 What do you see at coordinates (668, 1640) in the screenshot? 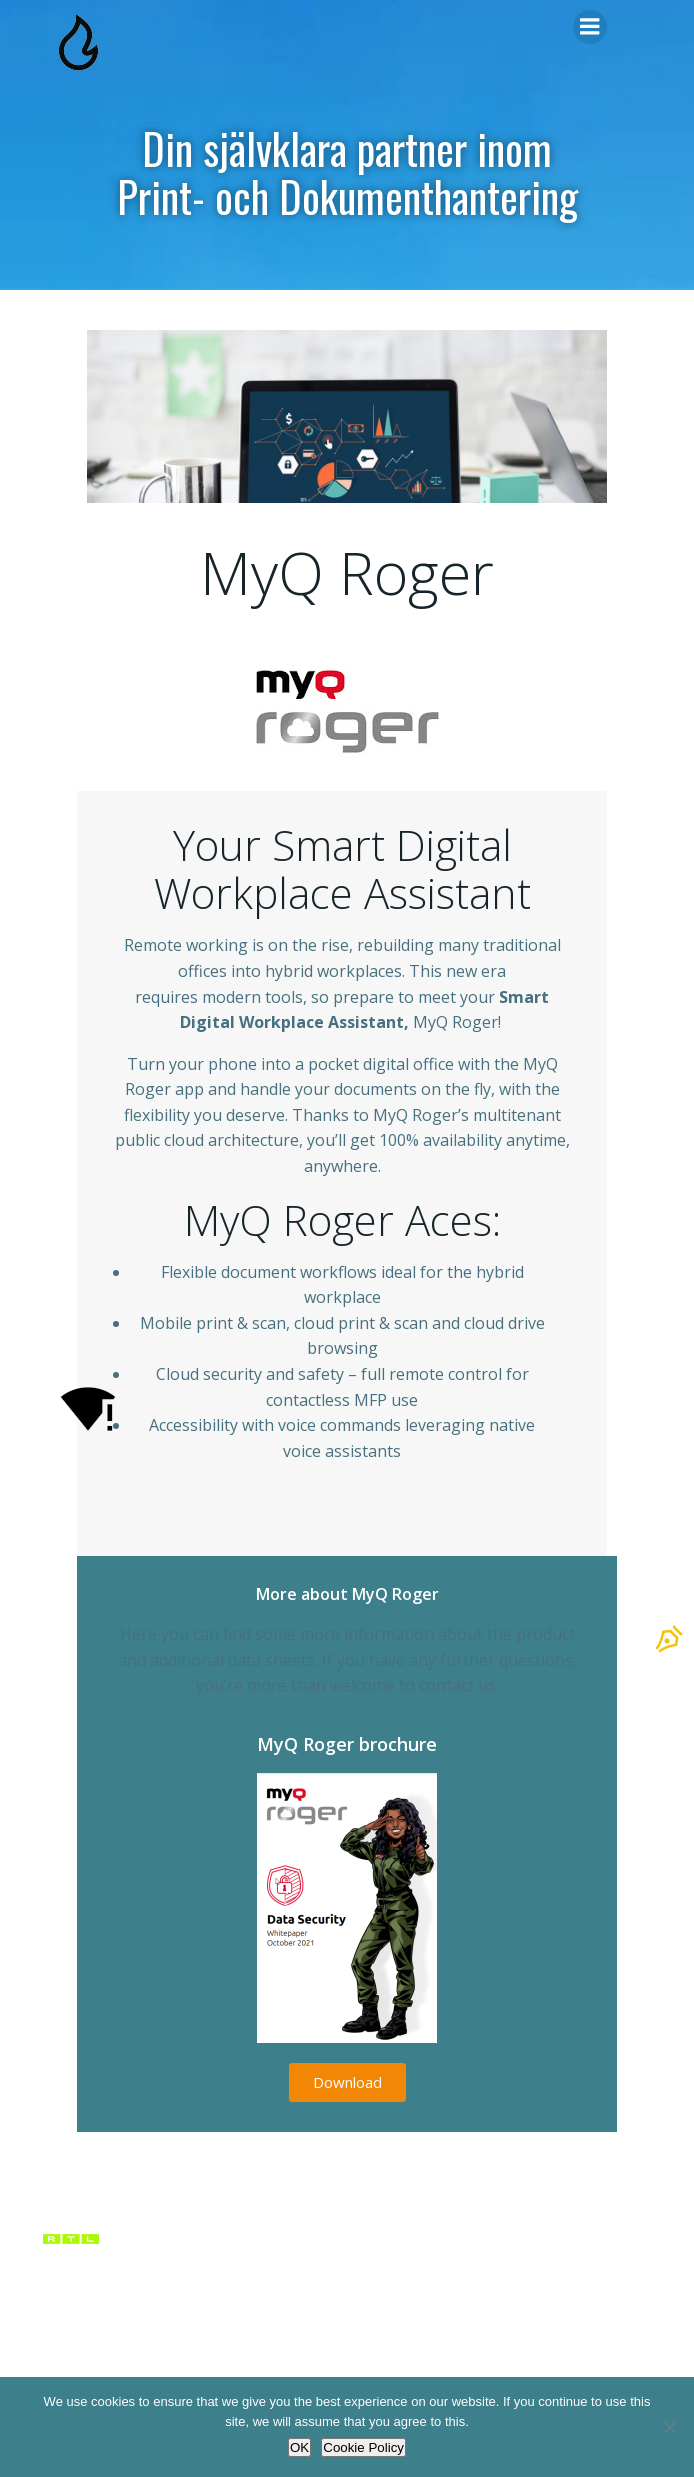
I see `access drawing or illustration tools` at bounding box center [668, 1640].